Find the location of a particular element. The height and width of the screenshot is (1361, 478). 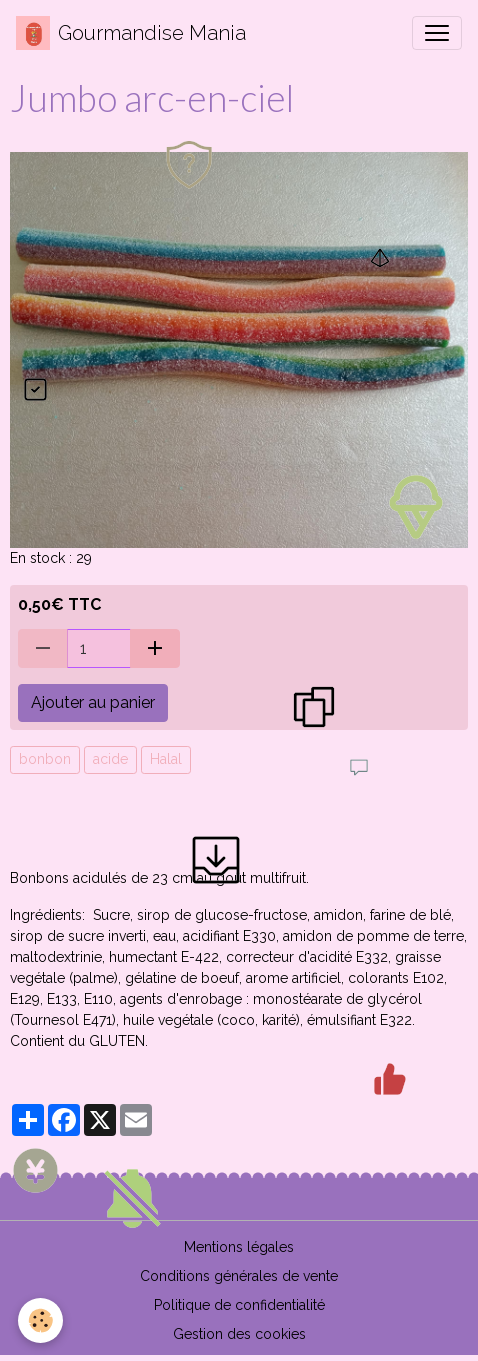

mute notifications is located at coordinates (132, 1198).